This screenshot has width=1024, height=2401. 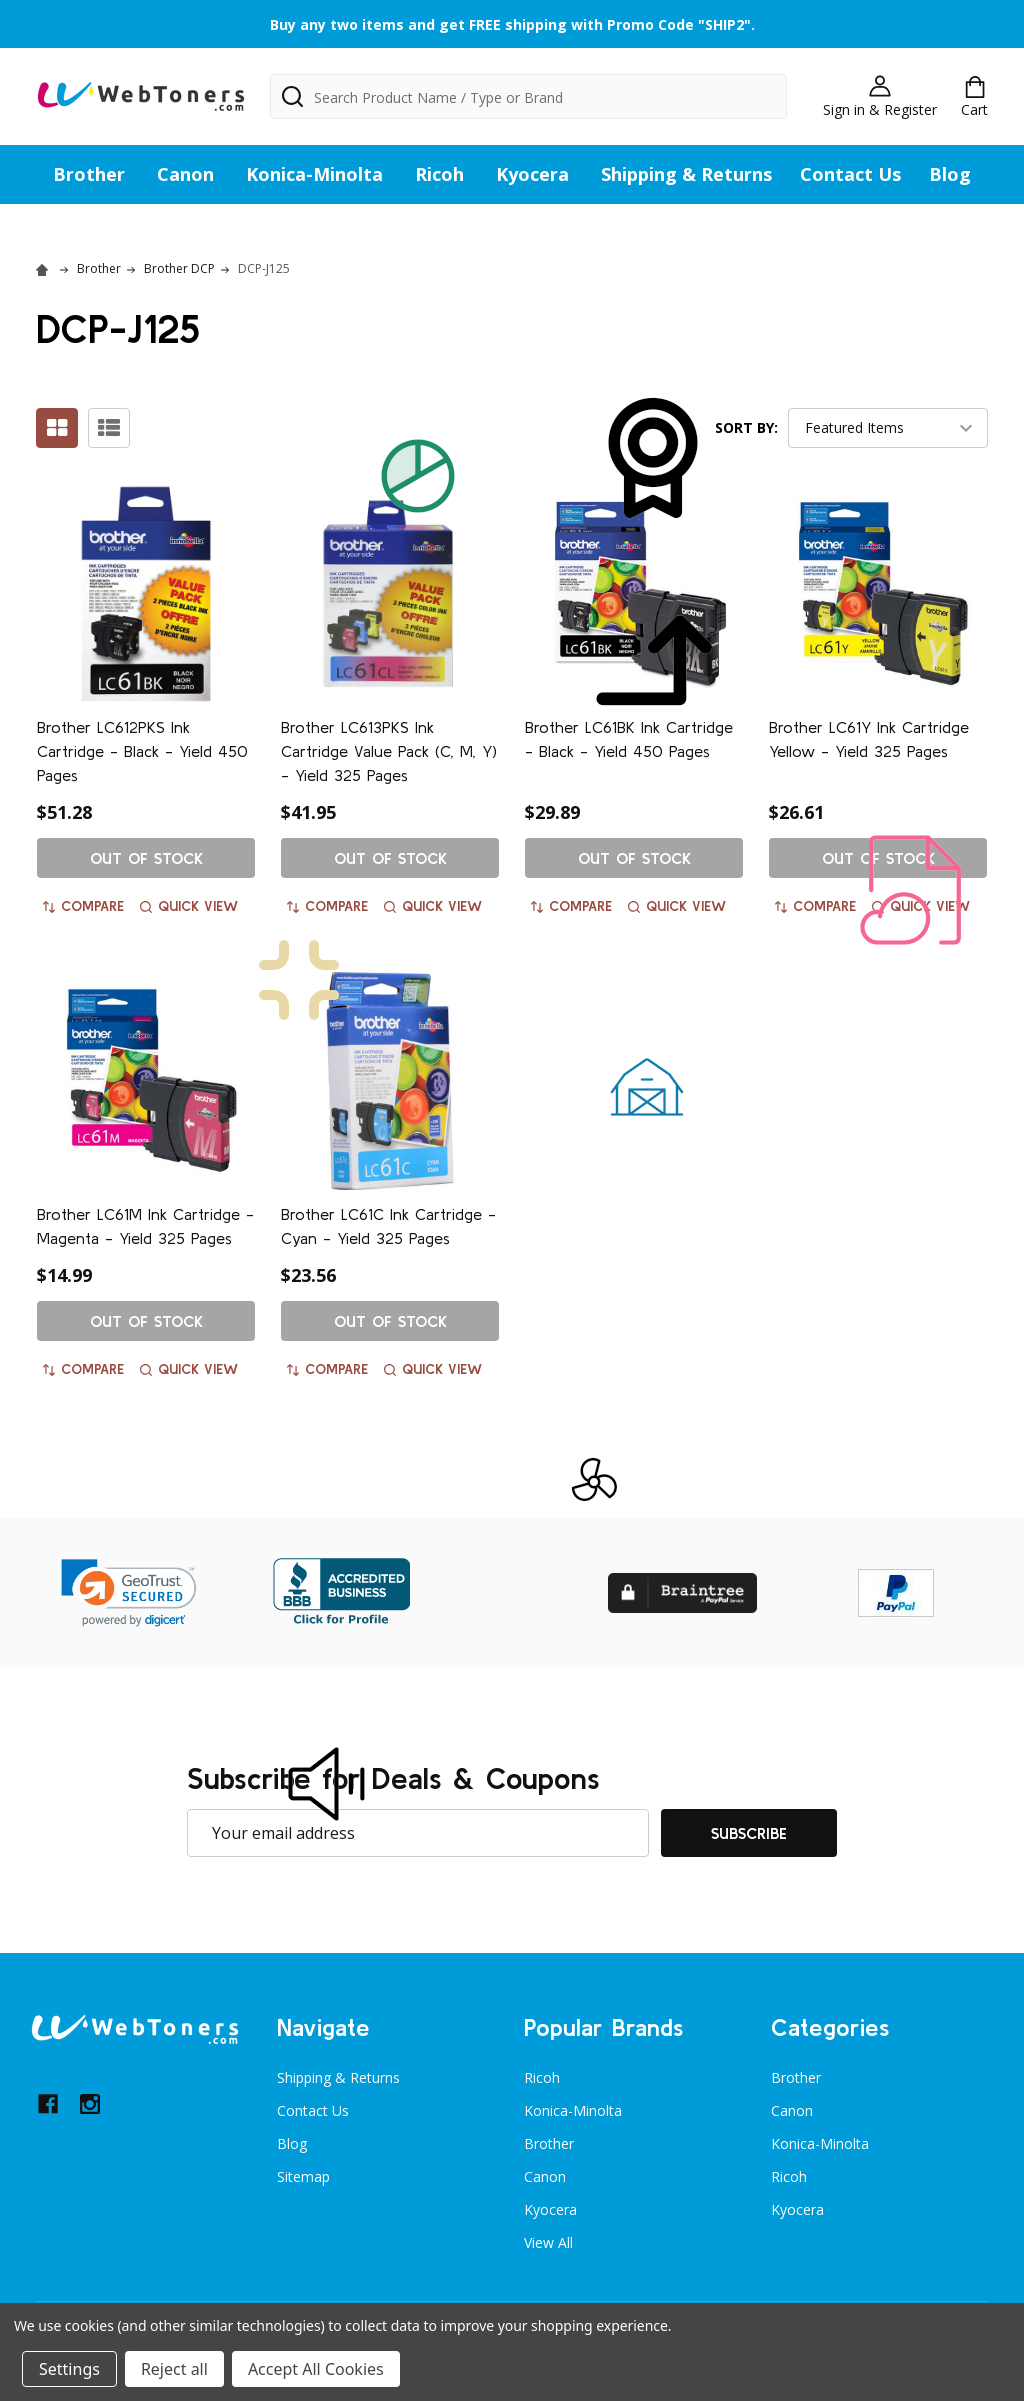 I want to click on view analytics or statistics breakdown, so click(x=418, y=476).